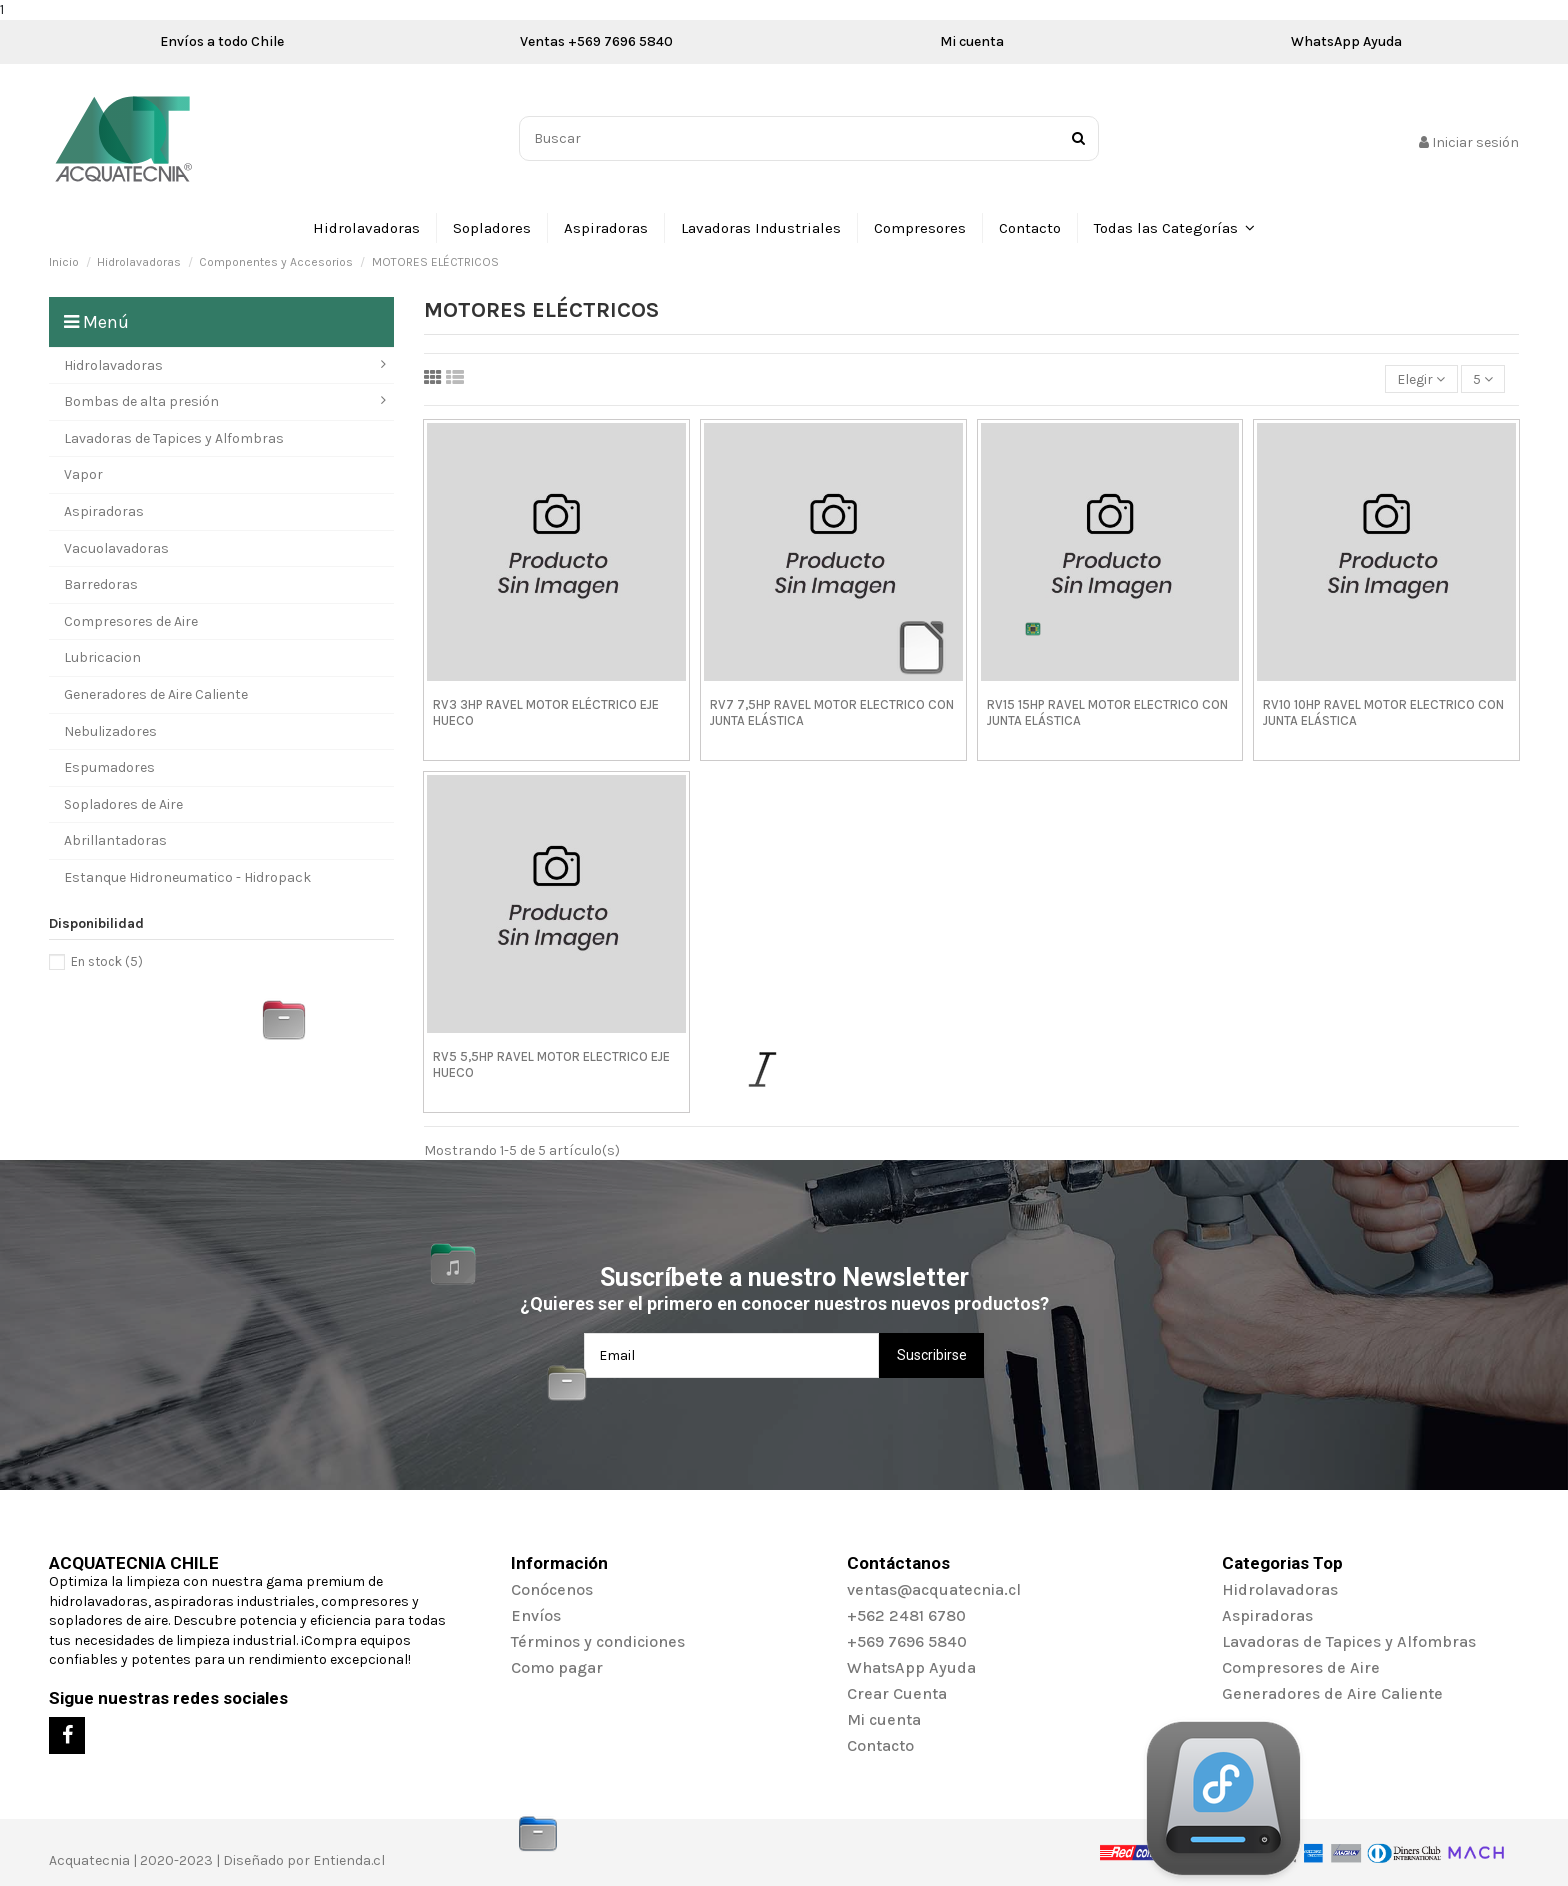 The height and width of the screenshot is (1886, 1568). Describe the element at coordinates (1223, 1798) in the screenshot. I see `launch fedora linux installer` at that location.